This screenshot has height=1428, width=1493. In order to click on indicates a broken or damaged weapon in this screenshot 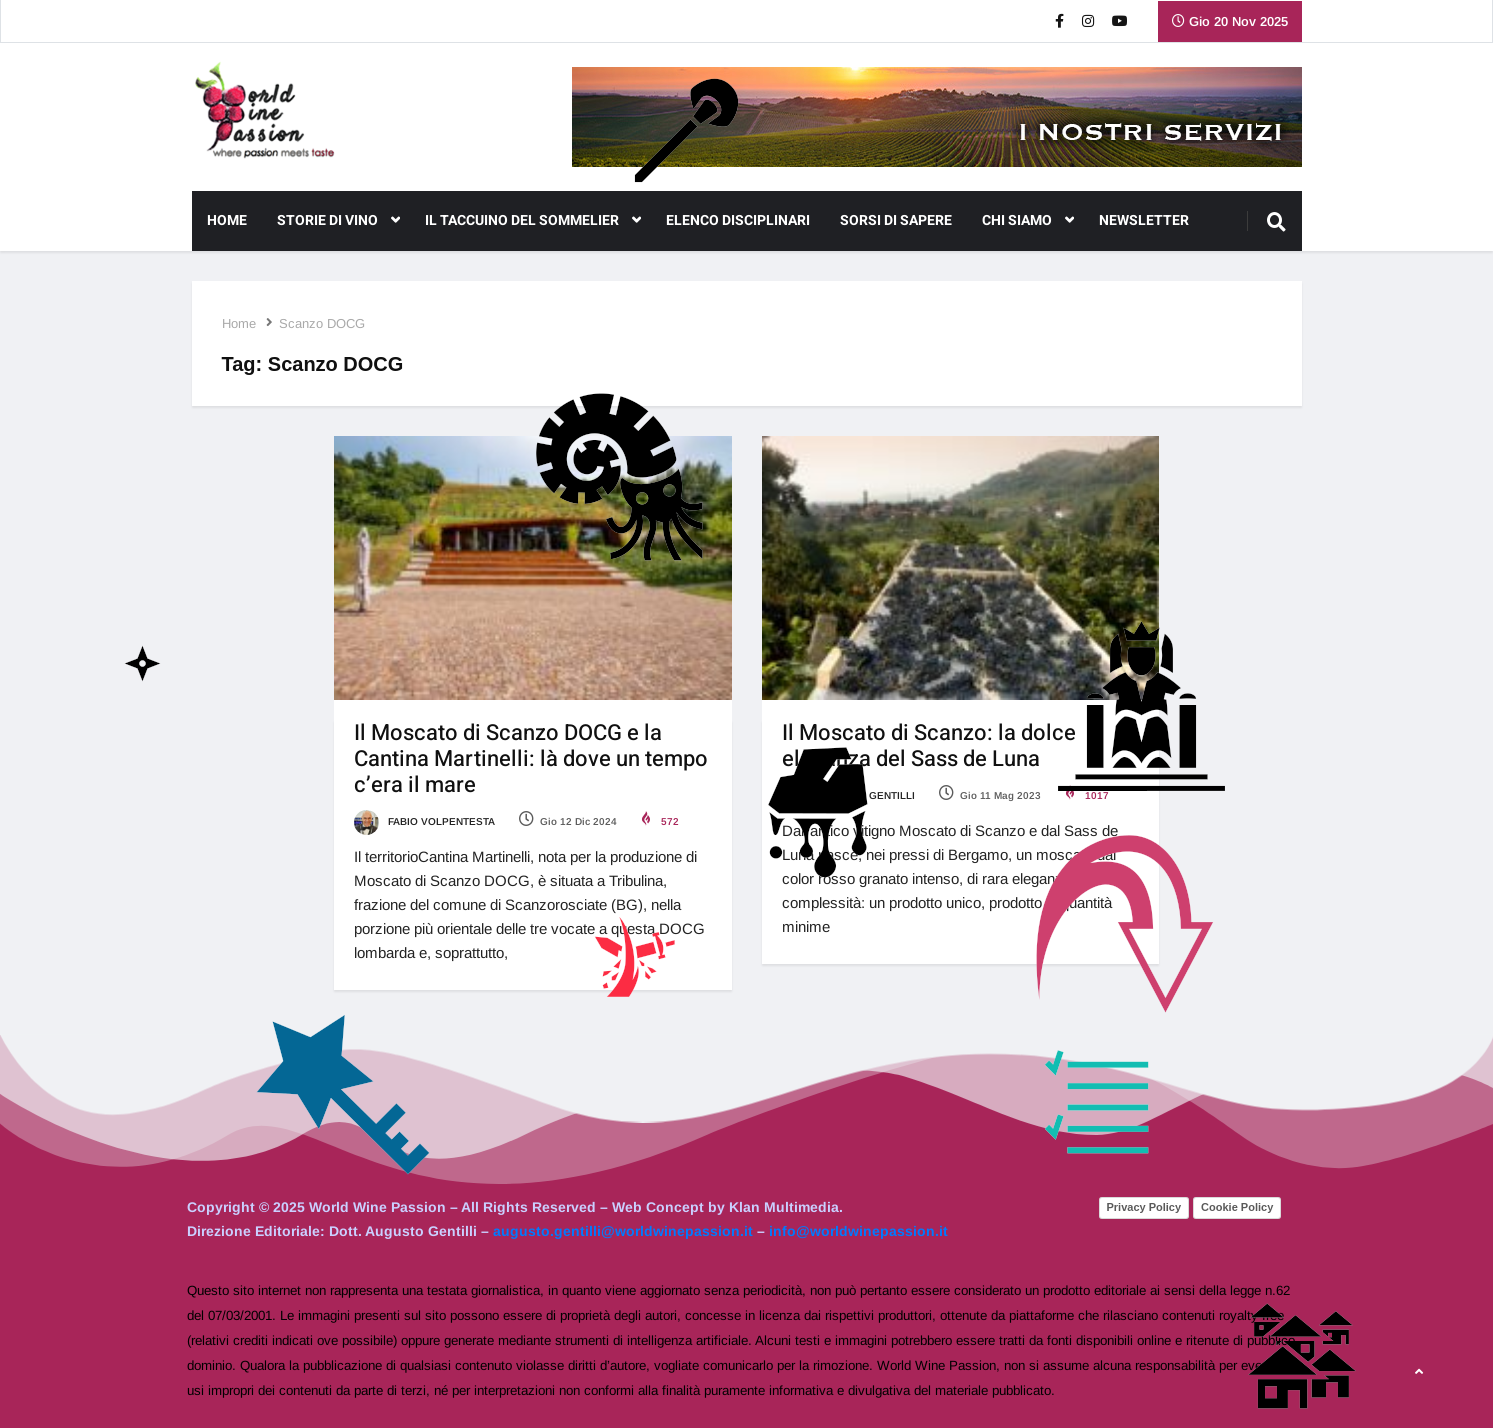, I will do `click(635, 957)`.